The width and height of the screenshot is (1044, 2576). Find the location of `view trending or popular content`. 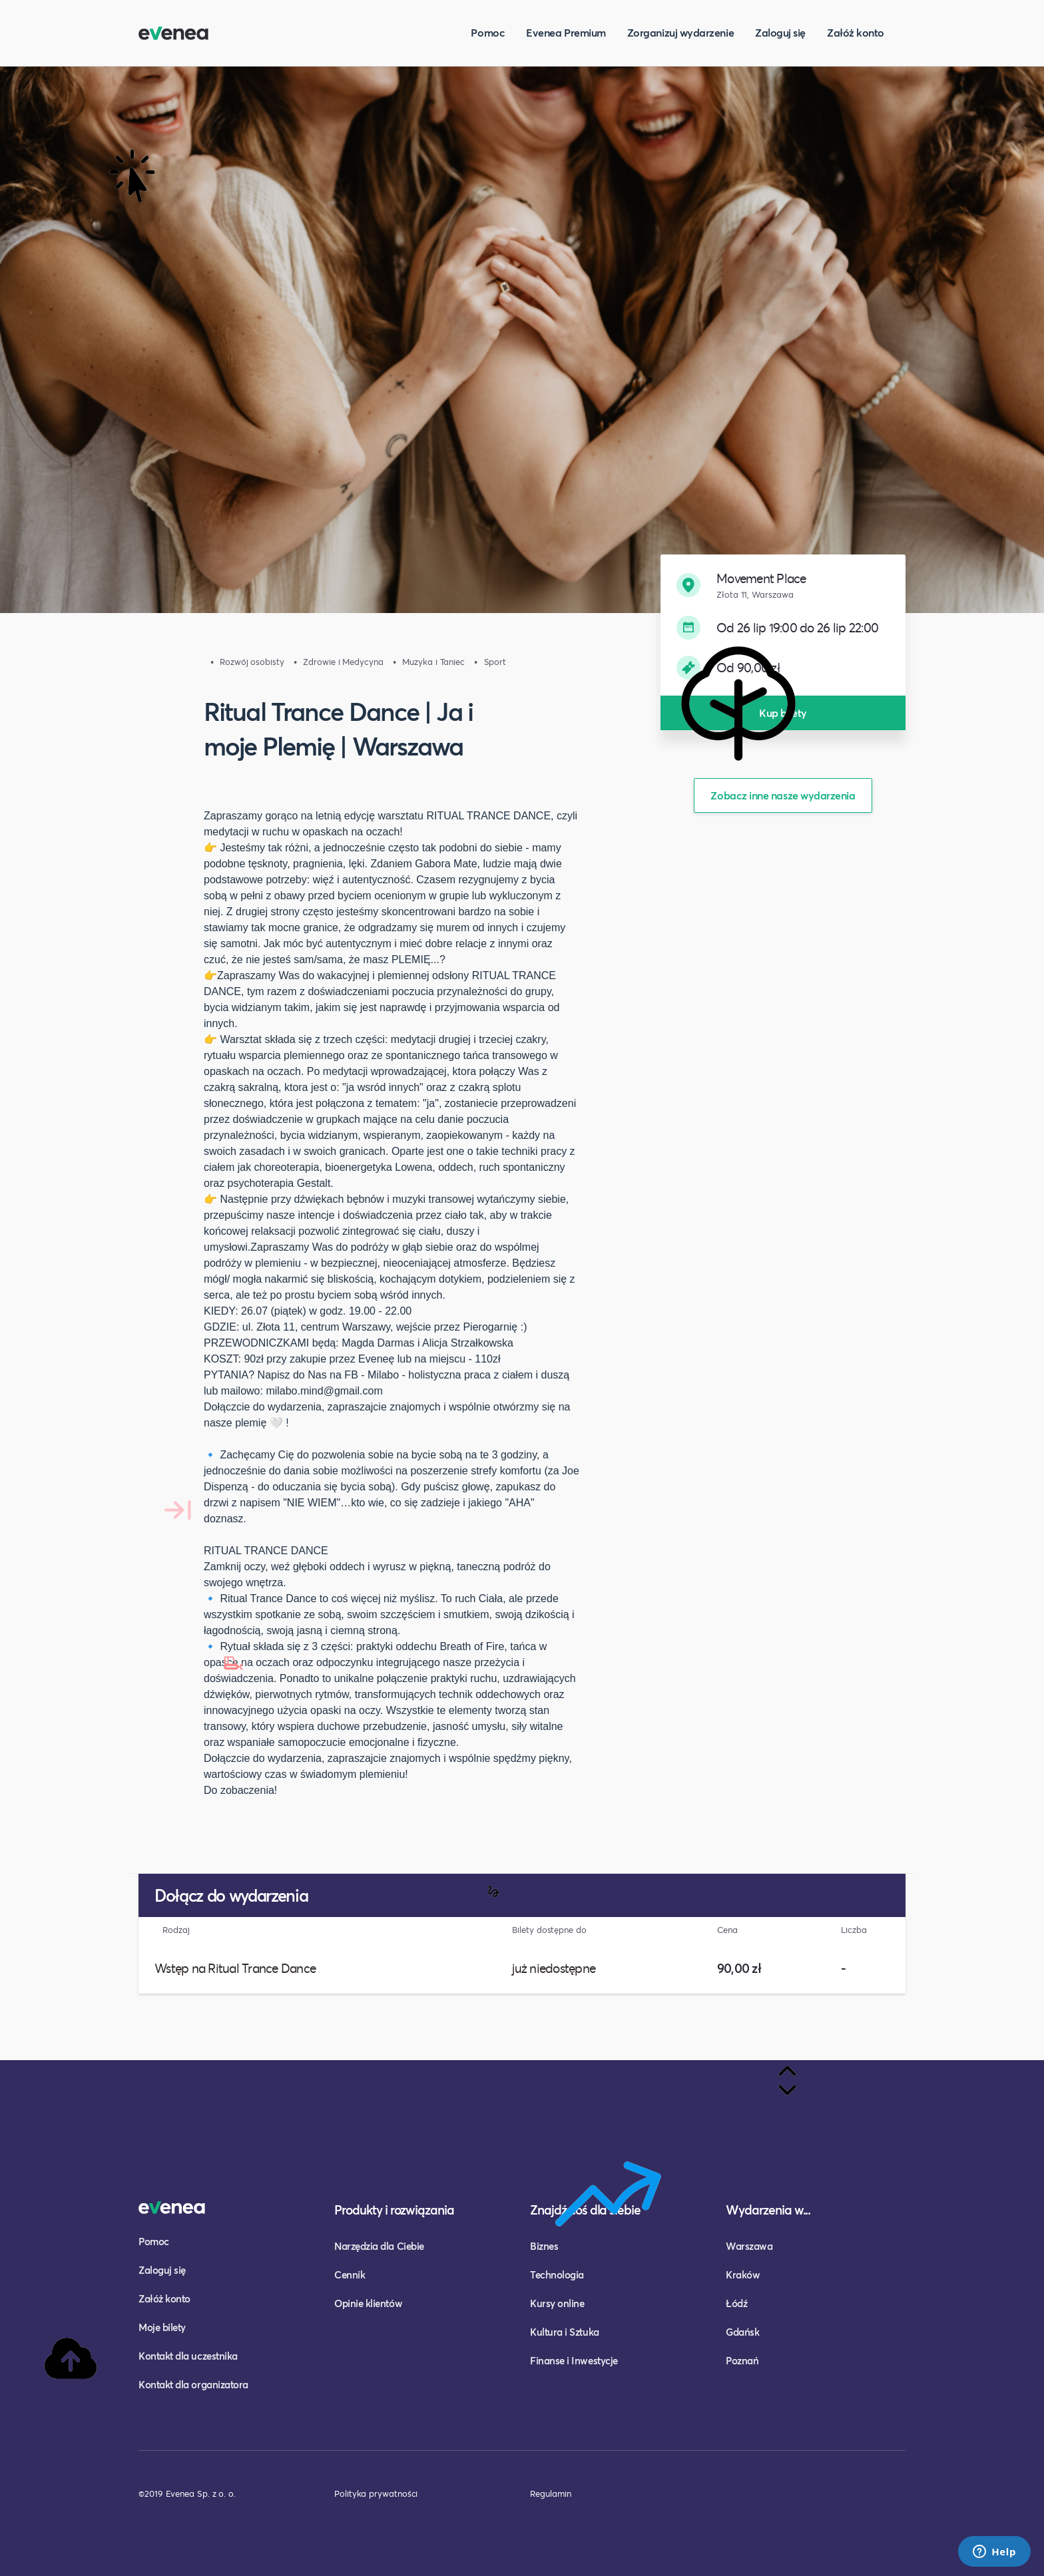

view trending or popular content is located at coordinates (608, 2193).